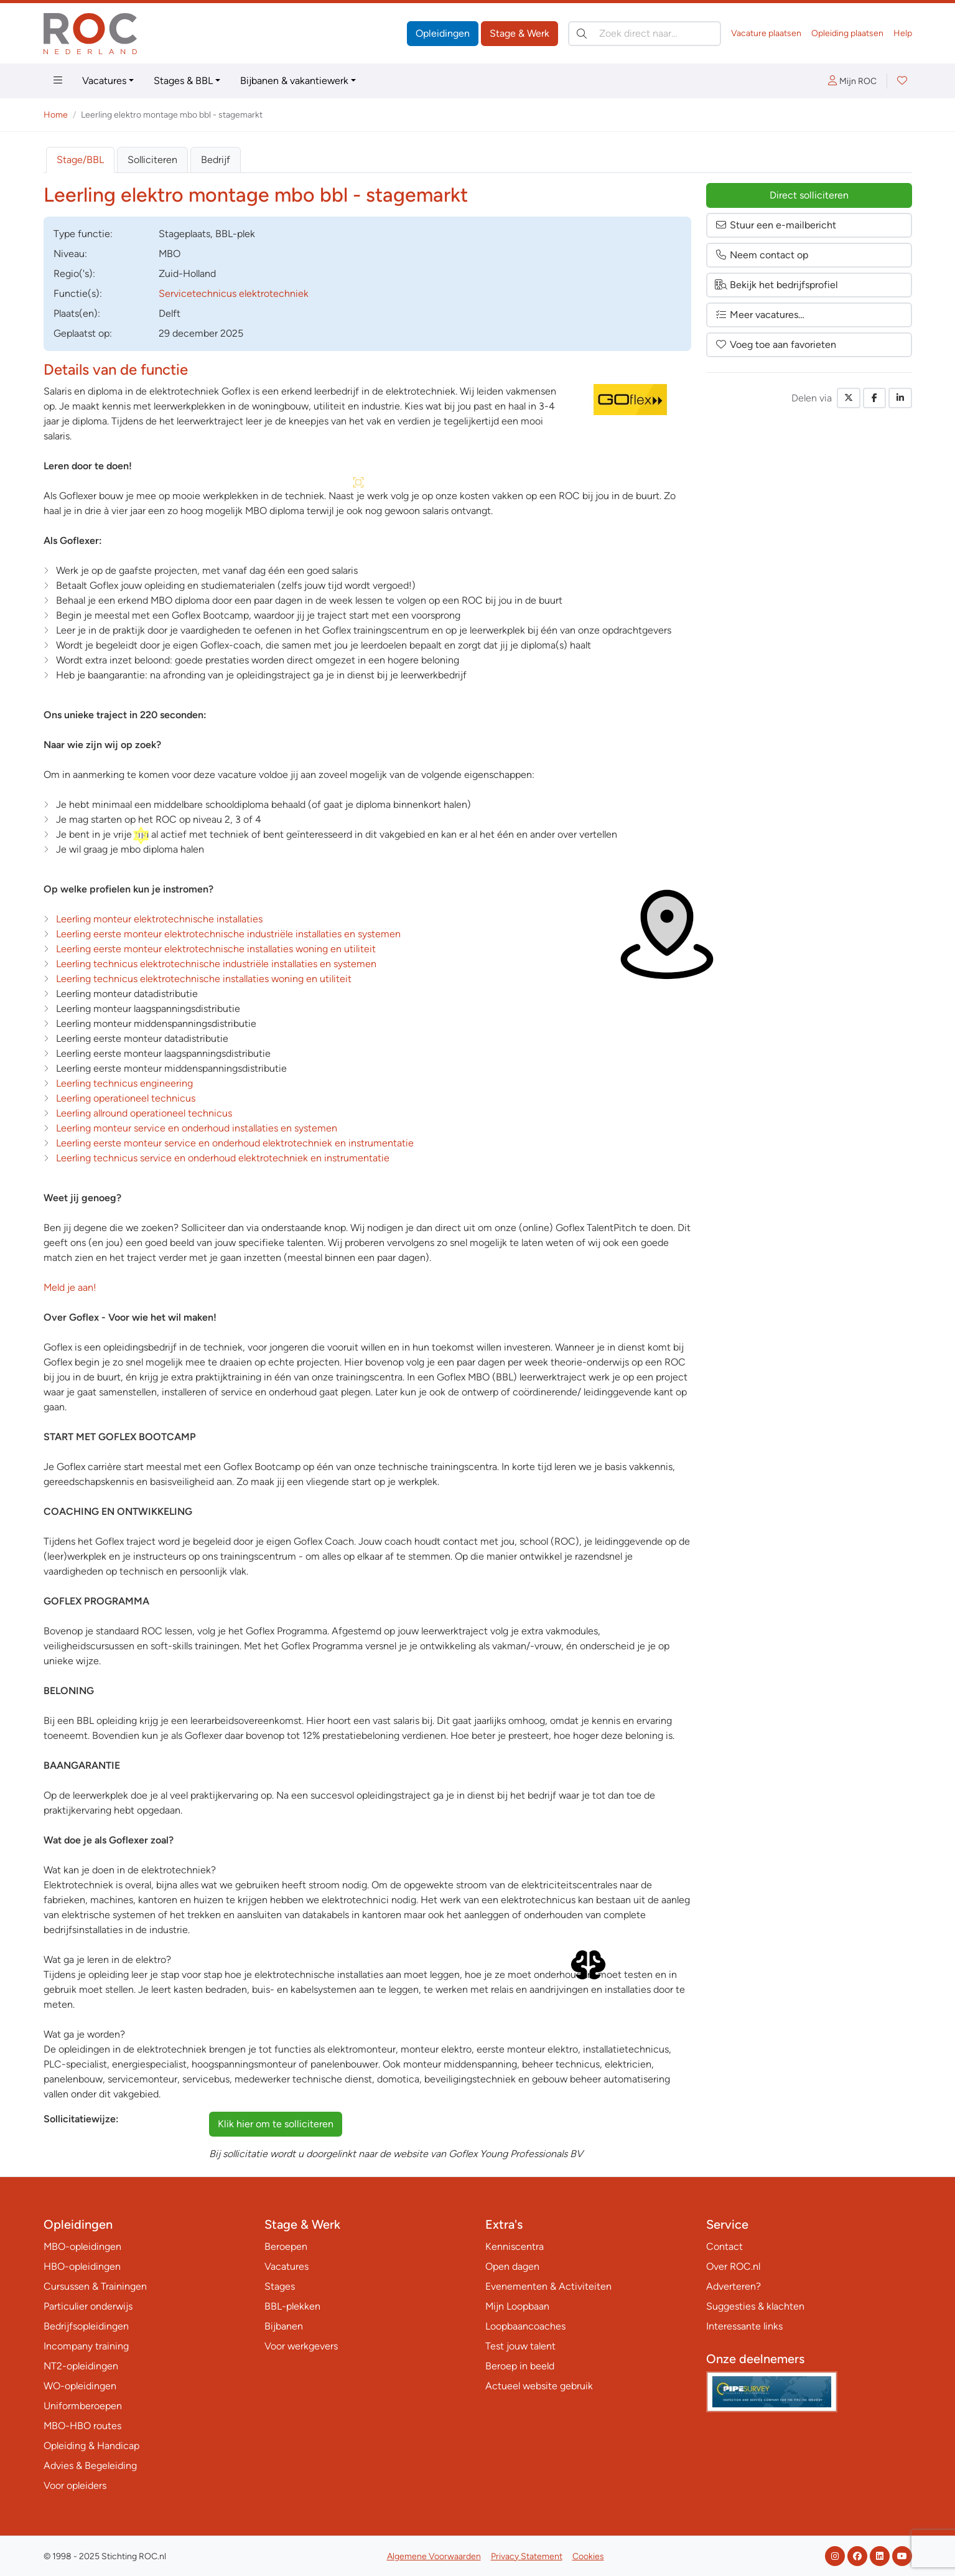 The width and height of the screenshot is (955, 2576). What do you see at coordinates (141, 835) in the screenshot?
I see `indicates jewish religious content or services` at bounding box center [141, 835].